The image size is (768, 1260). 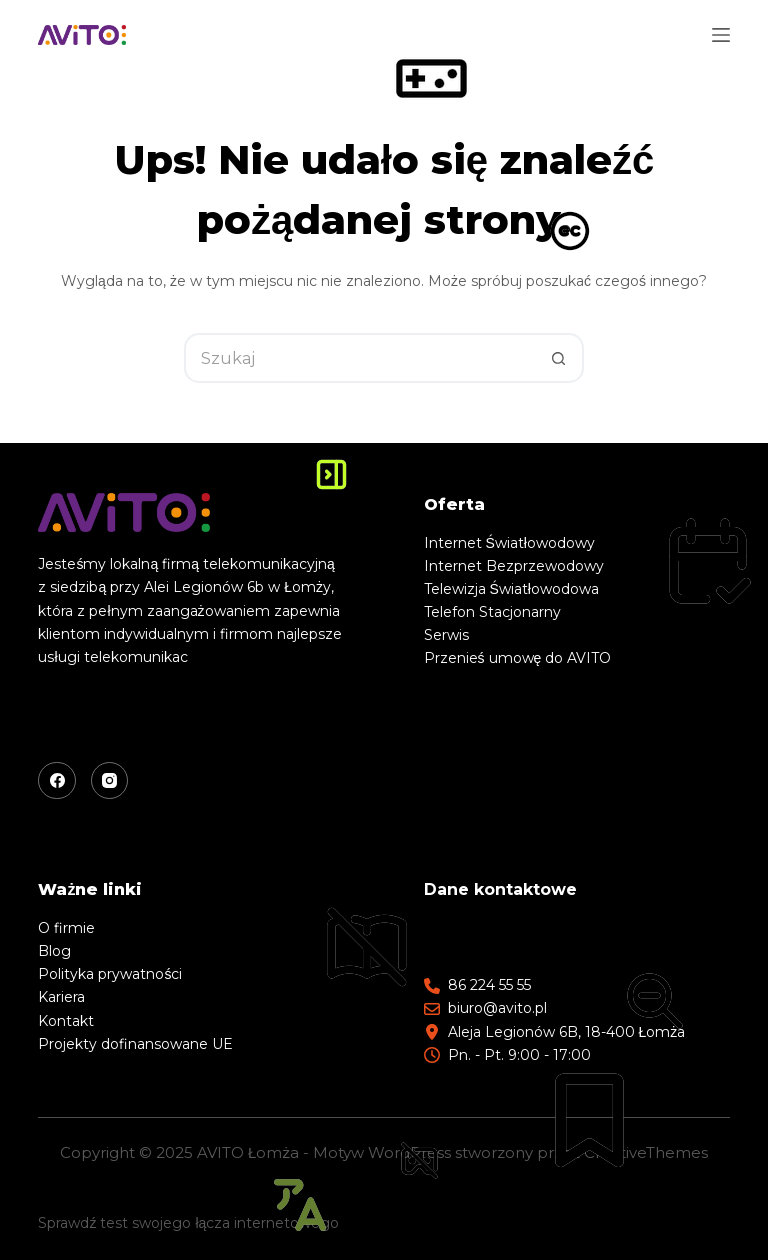 I want to click on bookmark this item, so click(x=589, y=1118).